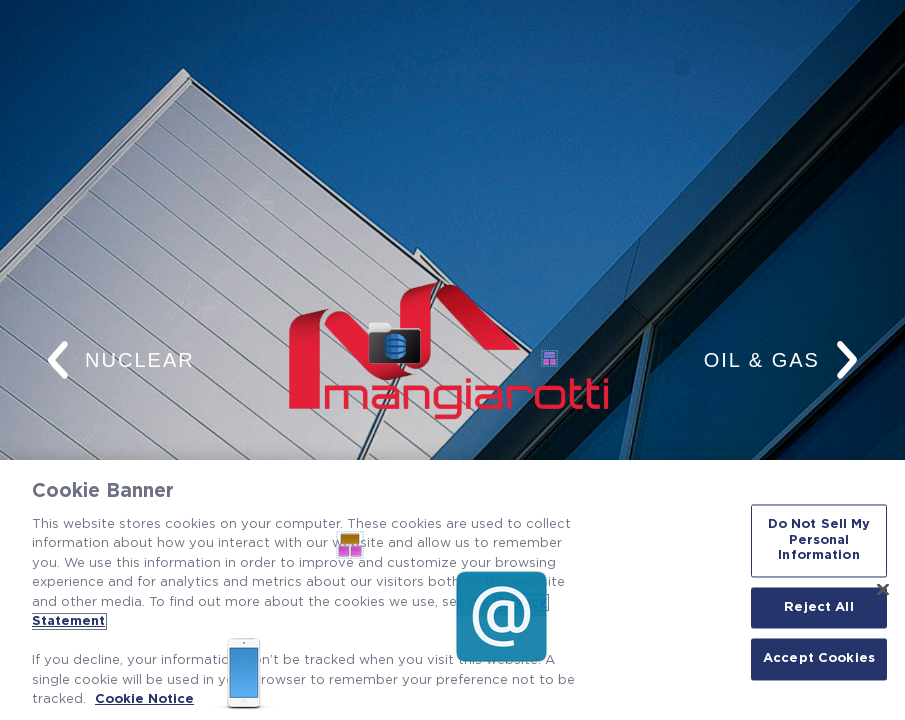 The width and height of the screenshot is (905, 720). What do you see at coordinates (501, 616) in the screenshot?
I see `manage online accounts and connected services` at bounding box center [501, 616].